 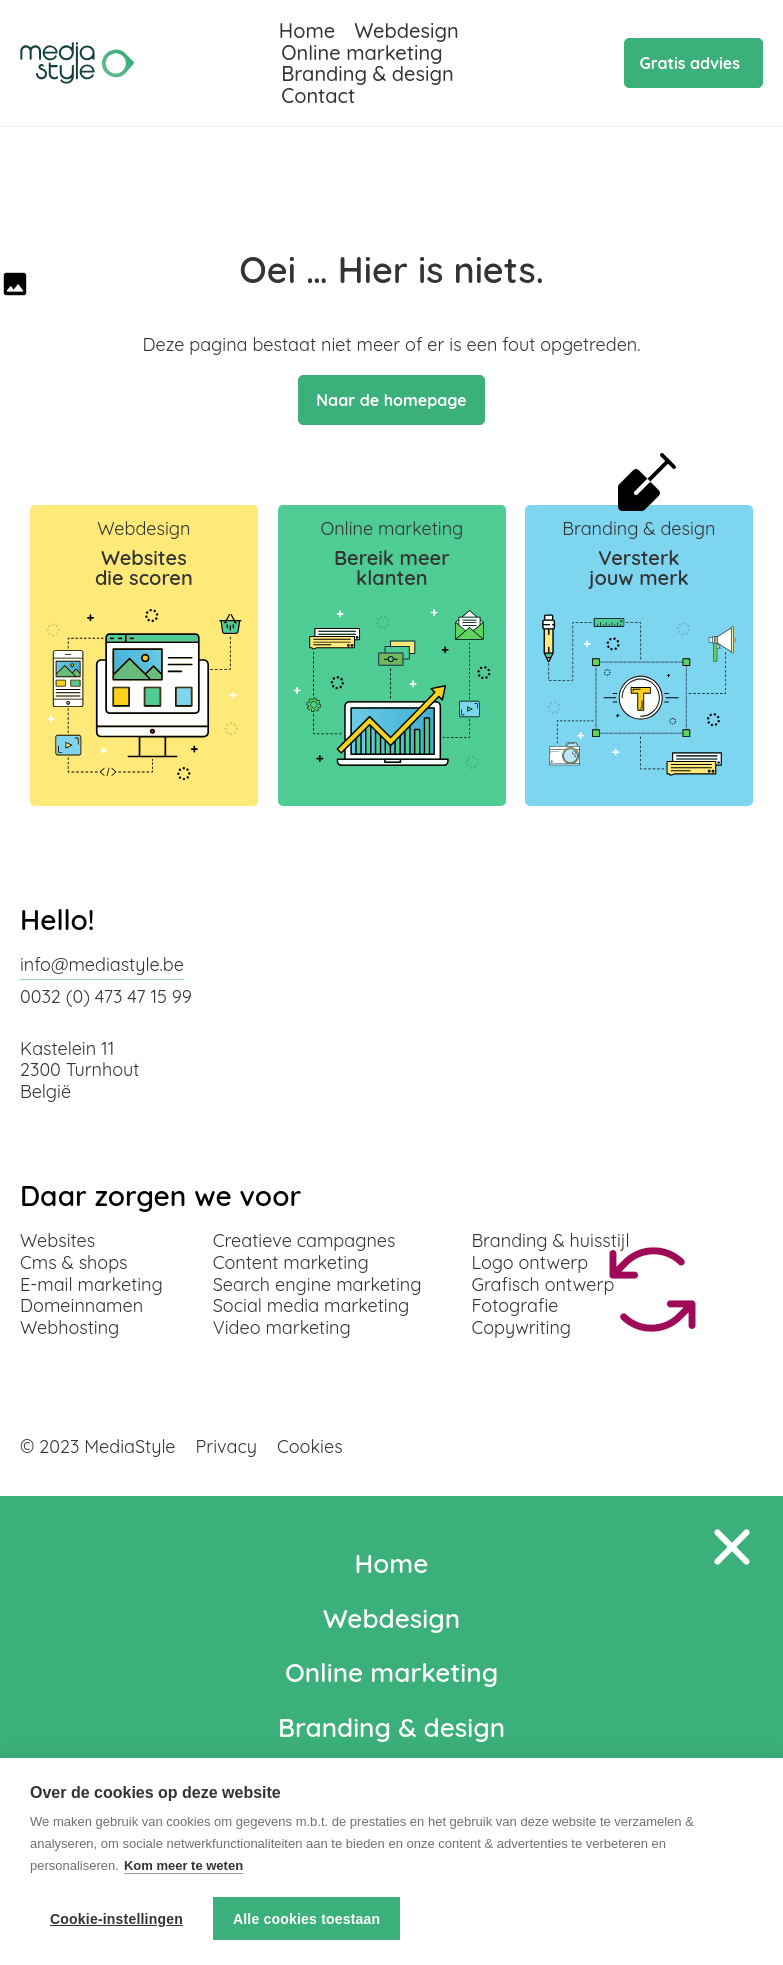 I want to click on view photos or images, so click(x=15, y=284).